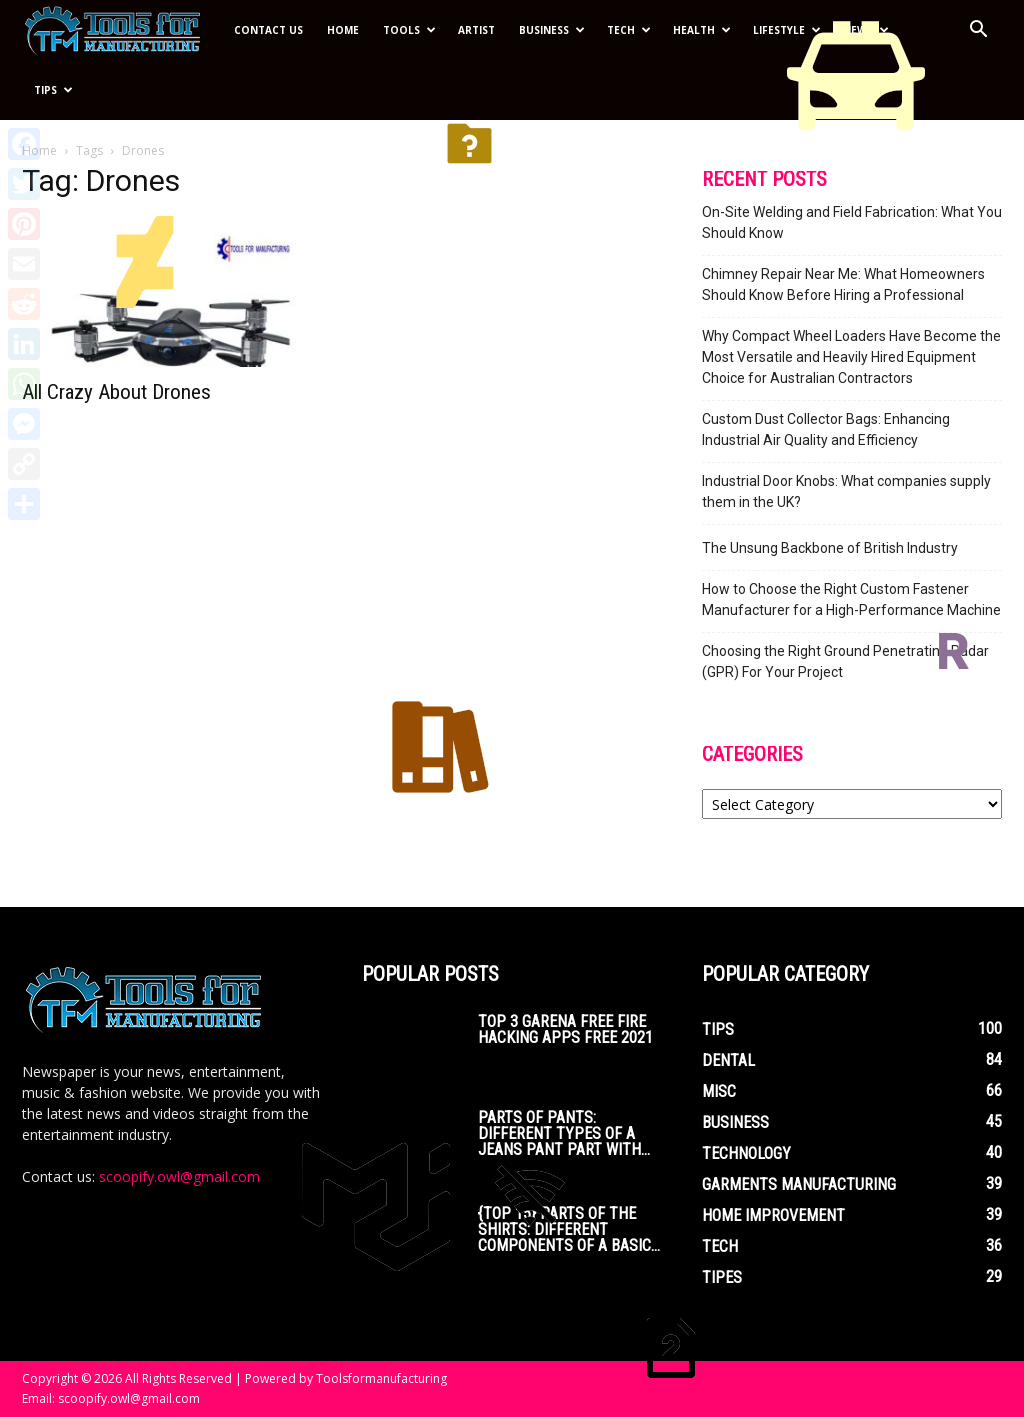  What do you see at coordinates (469, 143) in the screenshot?
I see `folder with unknown or unrecognized contents` at bounding box center [469, 143].